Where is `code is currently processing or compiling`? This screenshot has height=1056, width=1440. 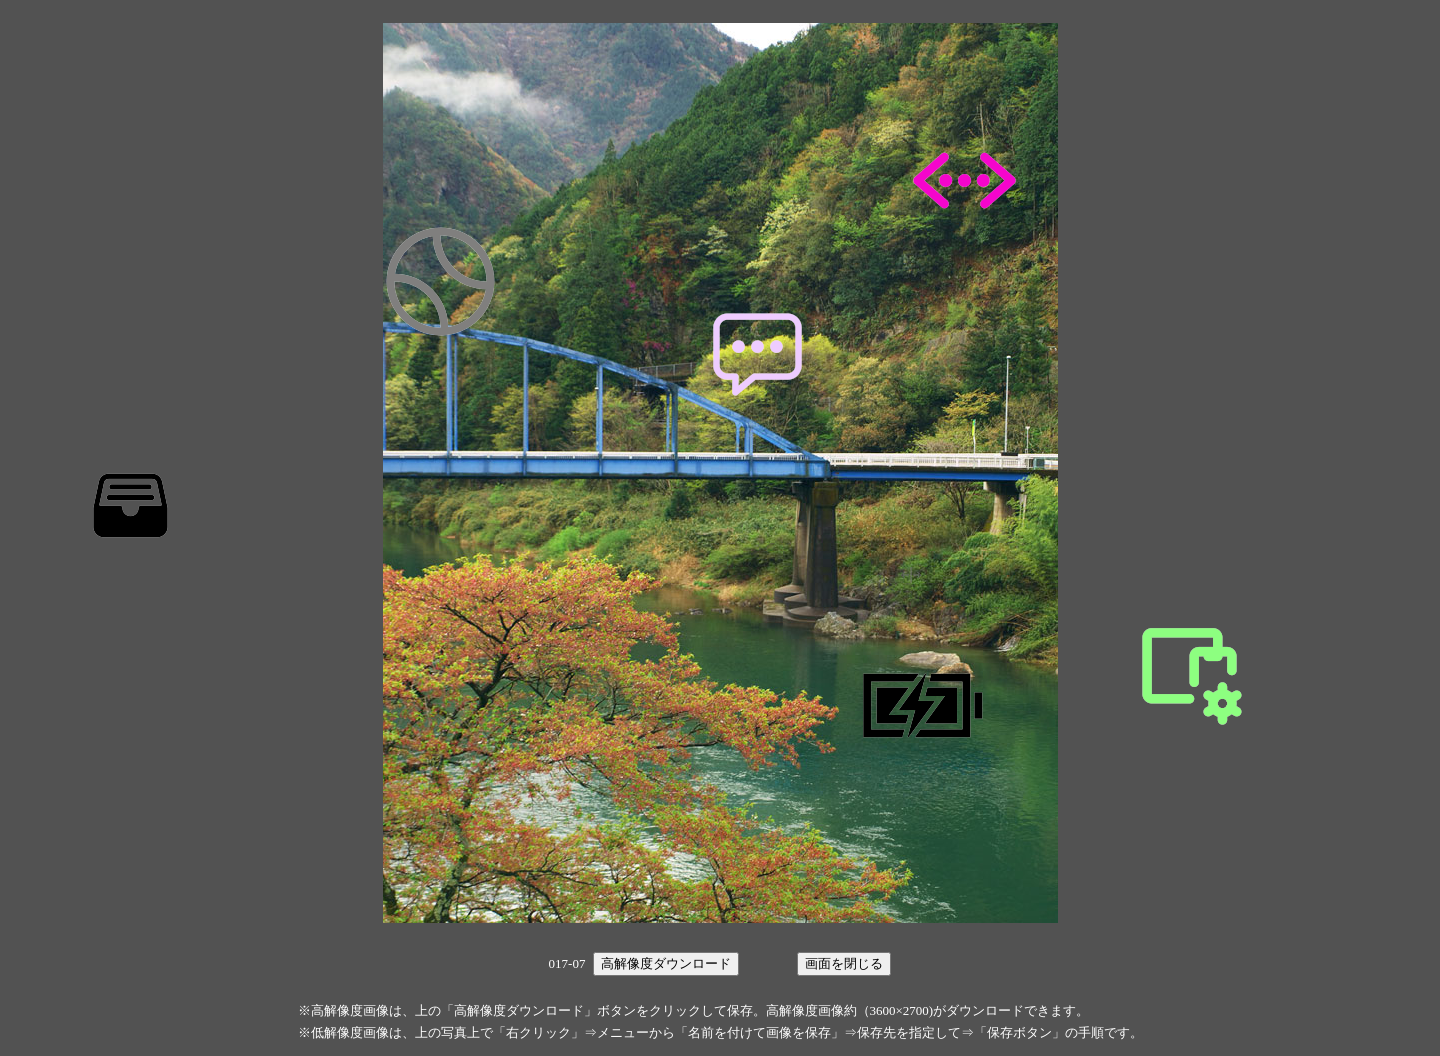 code is currently processing or compiling is located at coordinates (964, 180).